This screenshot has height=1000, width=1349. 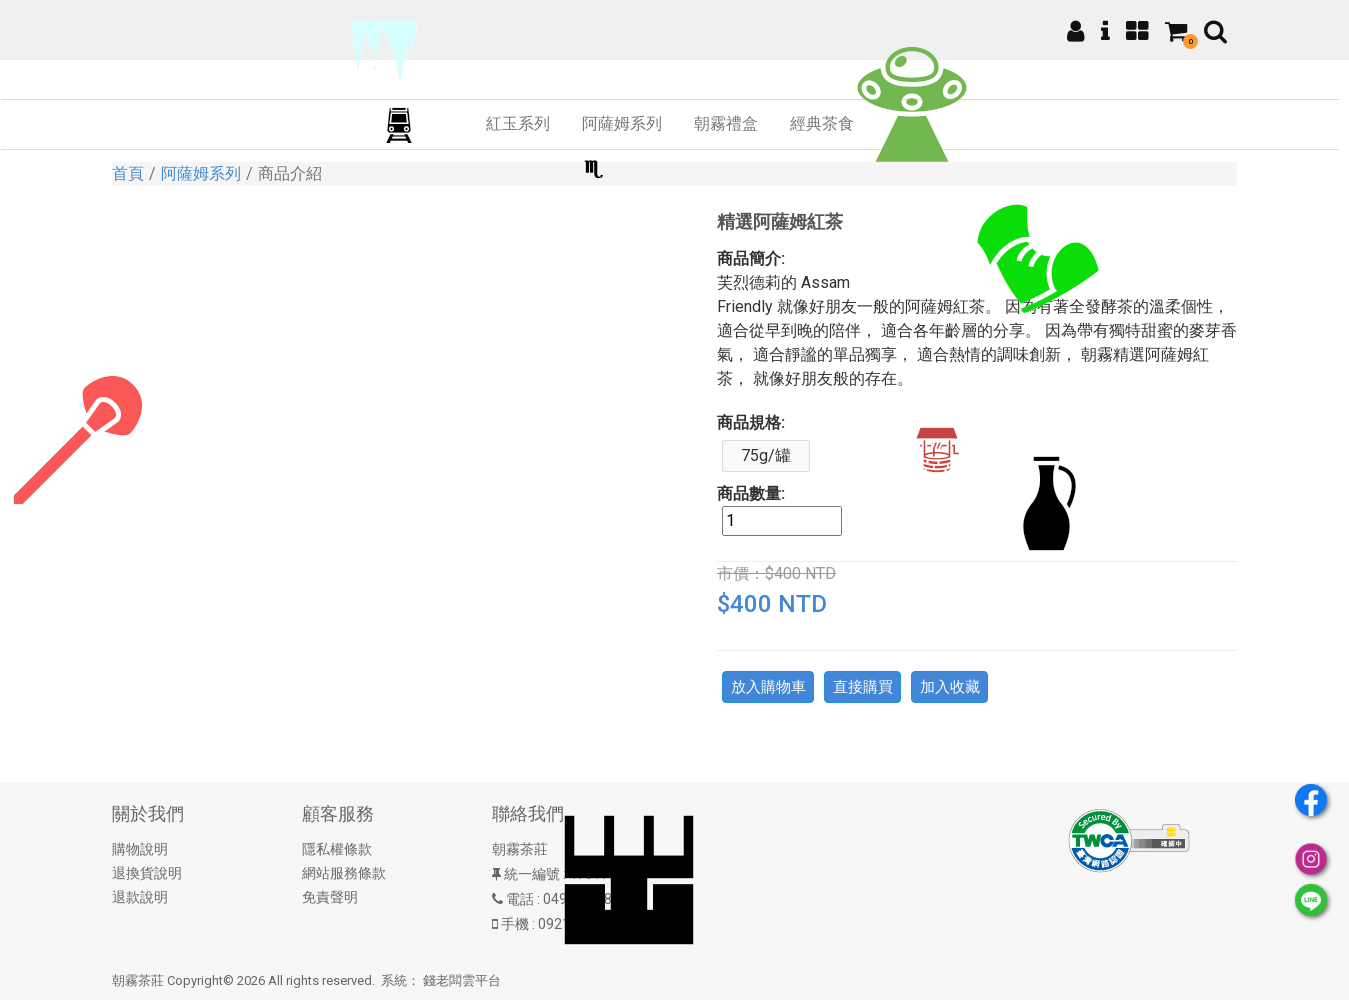 I want to click on indicates walking or movement ability, so click(x=1038, y=256).